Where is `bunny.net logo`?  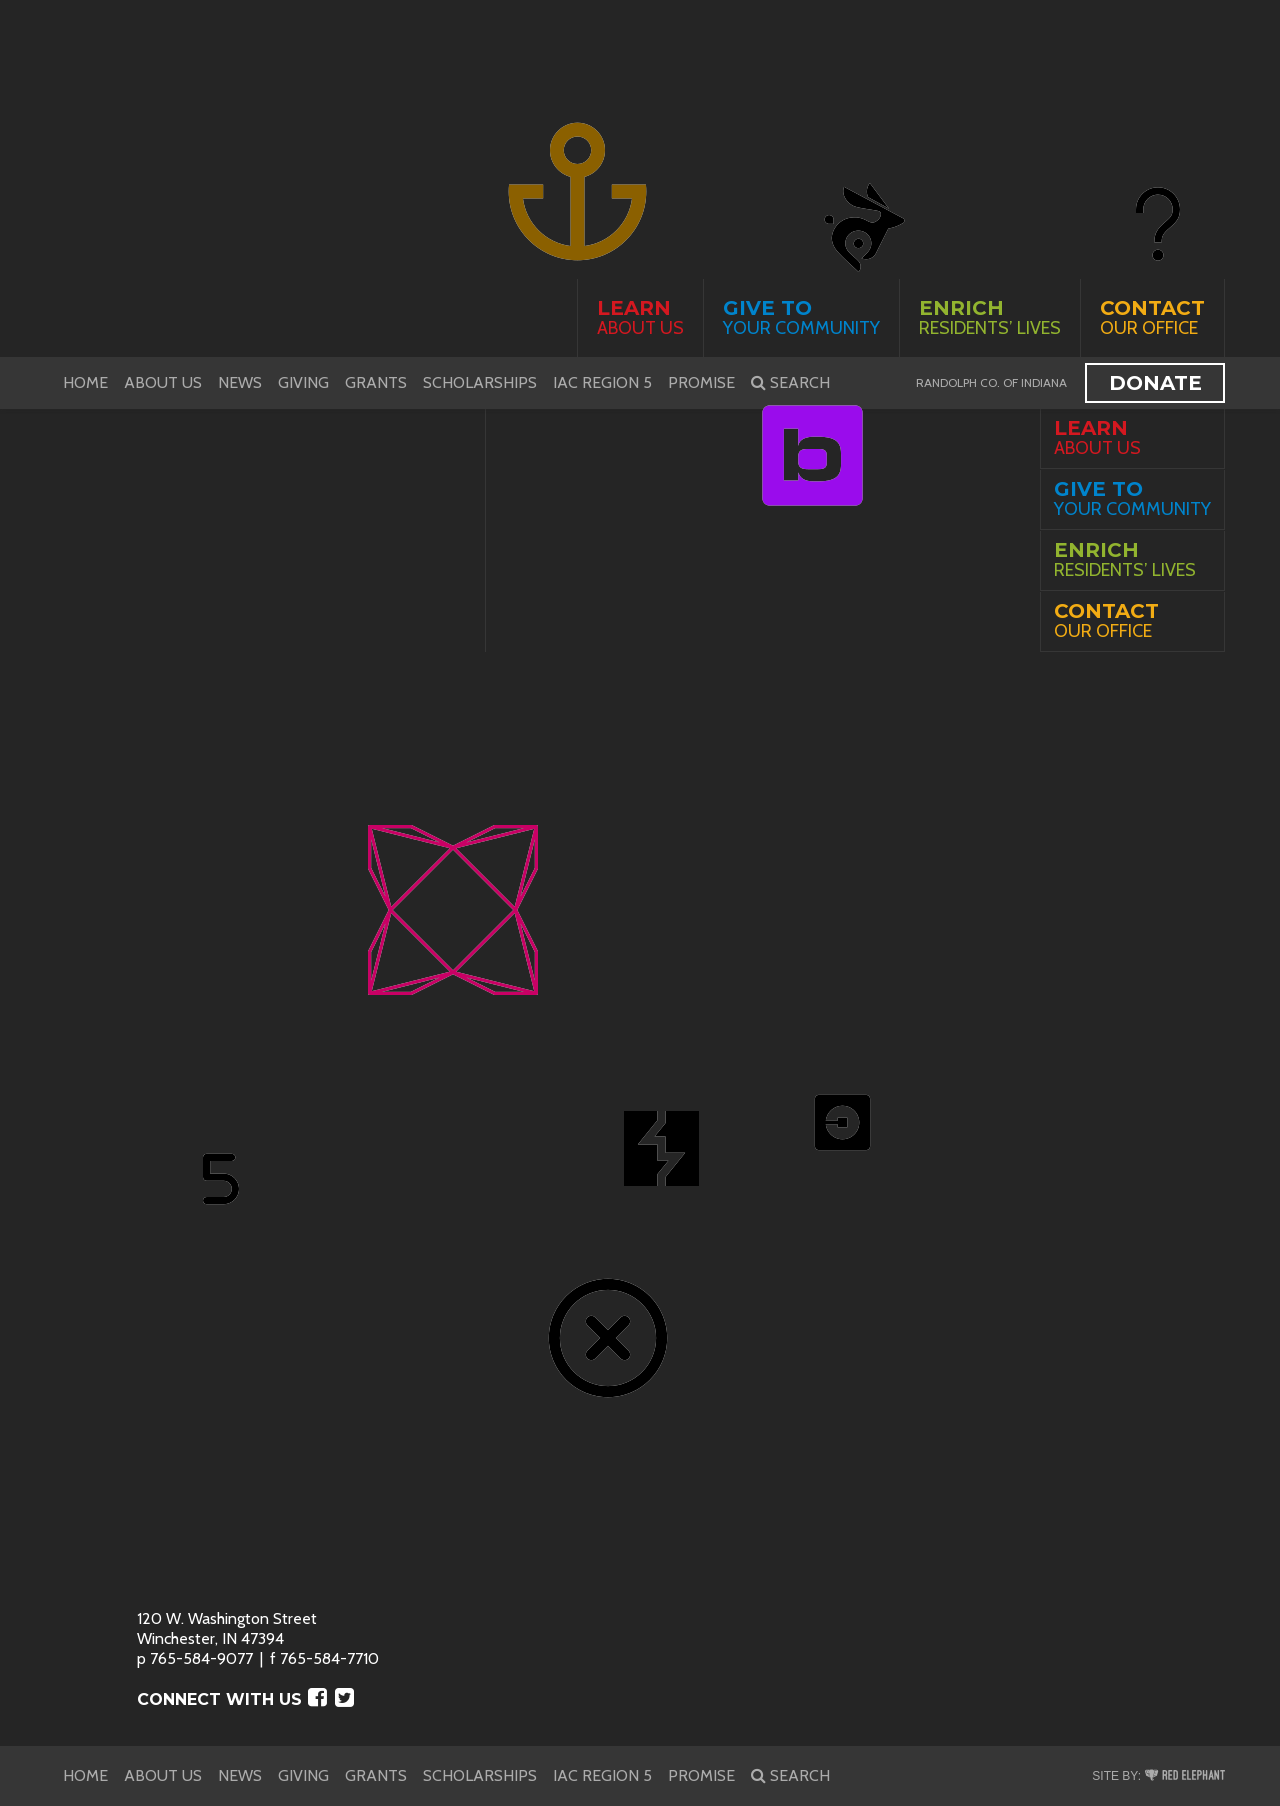
bunny.net logo is located at coordinates (864, 227).